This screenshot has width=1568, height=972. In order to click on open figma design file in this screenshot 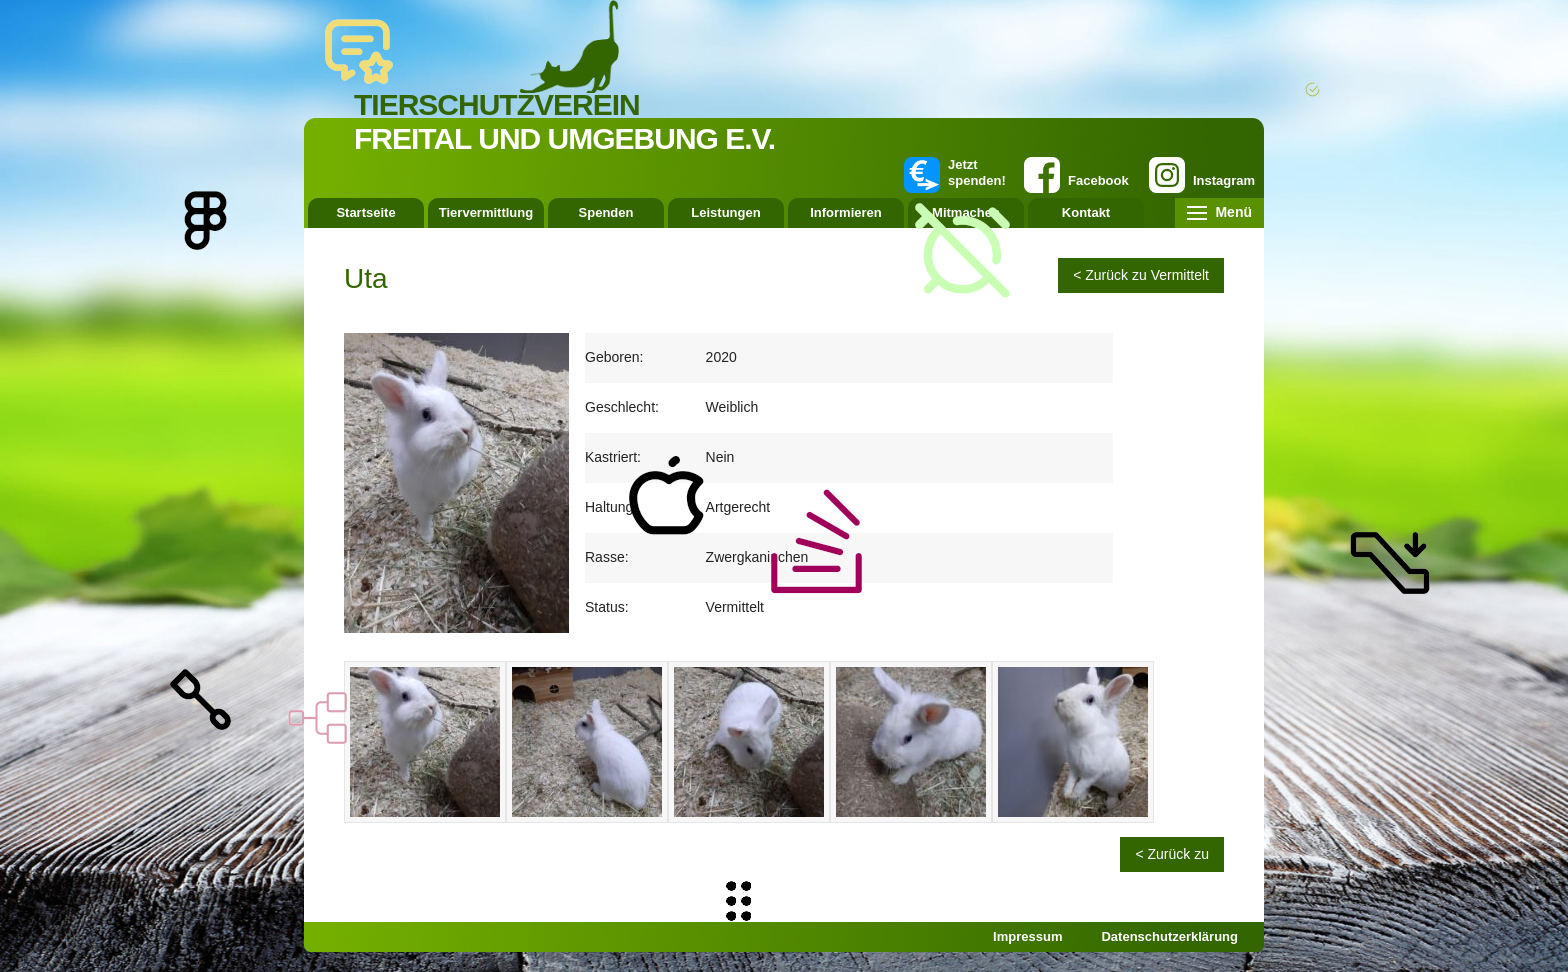, I will do `click(204, 219)`.